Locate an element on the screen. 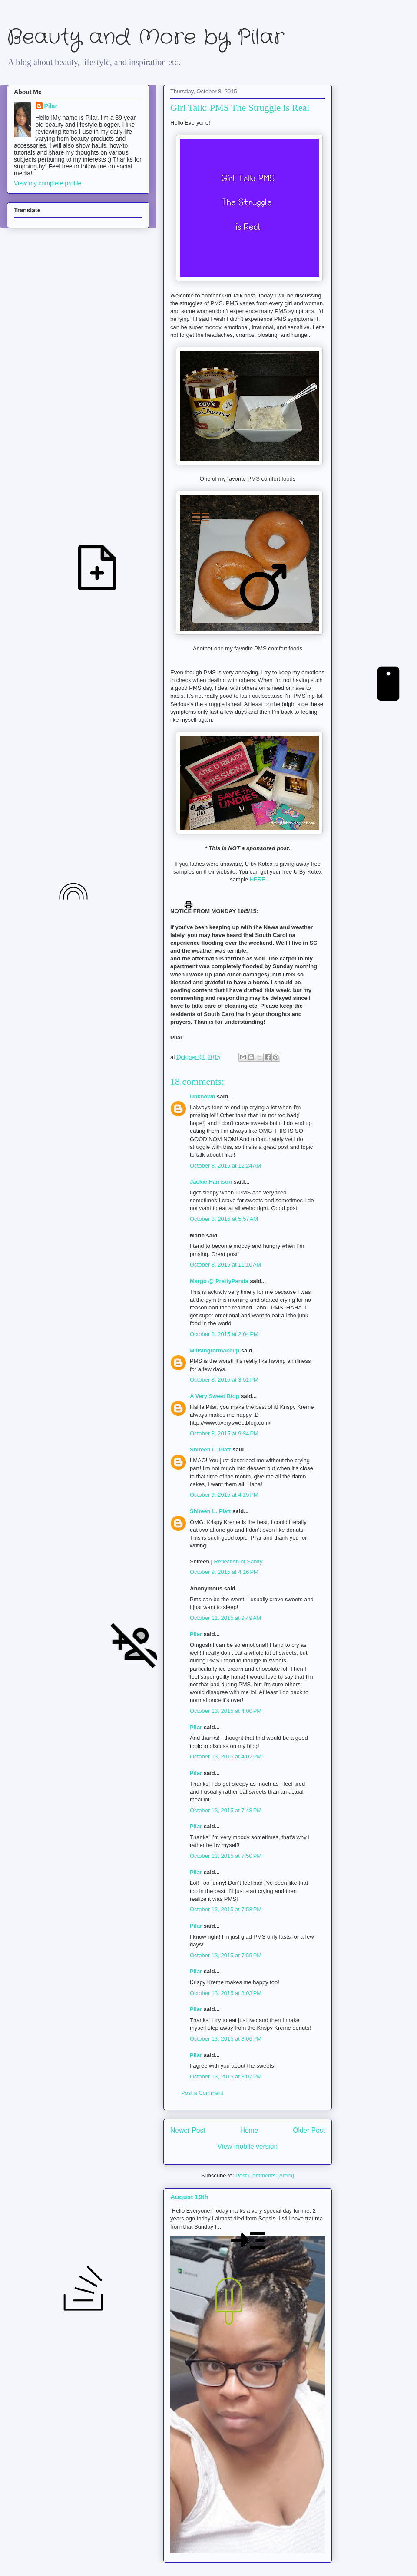  expand to read more content is located at coordinates (248, 2240).